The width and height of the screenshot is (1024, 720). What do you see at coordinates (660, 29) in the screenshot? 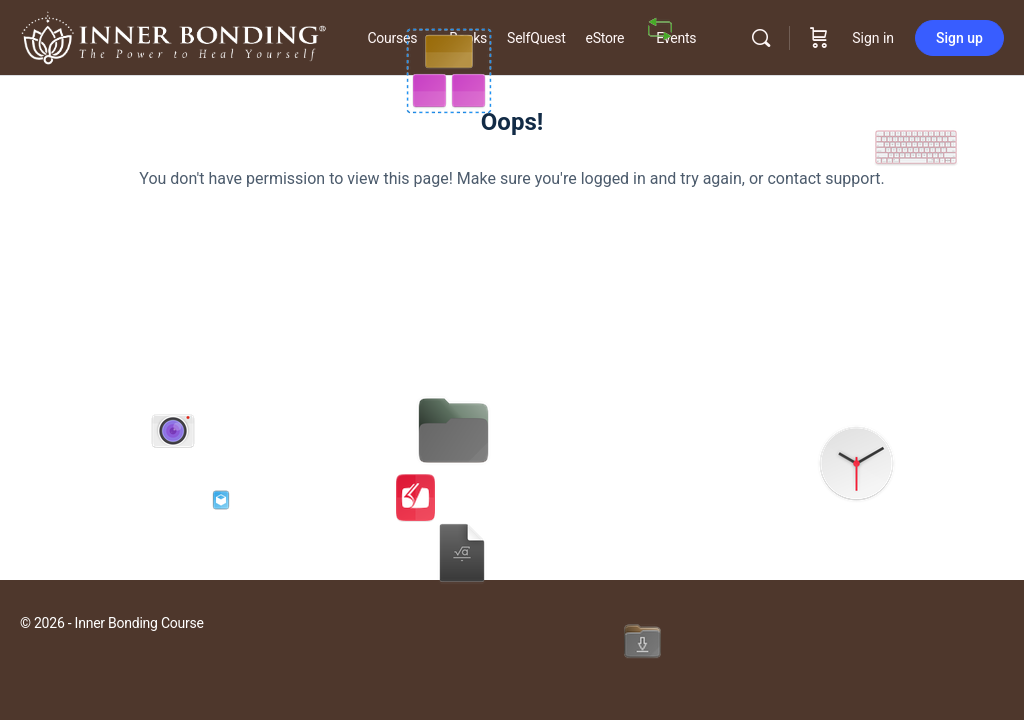
I see `sync or refresh mail messages` at bounding box center [660, 29].